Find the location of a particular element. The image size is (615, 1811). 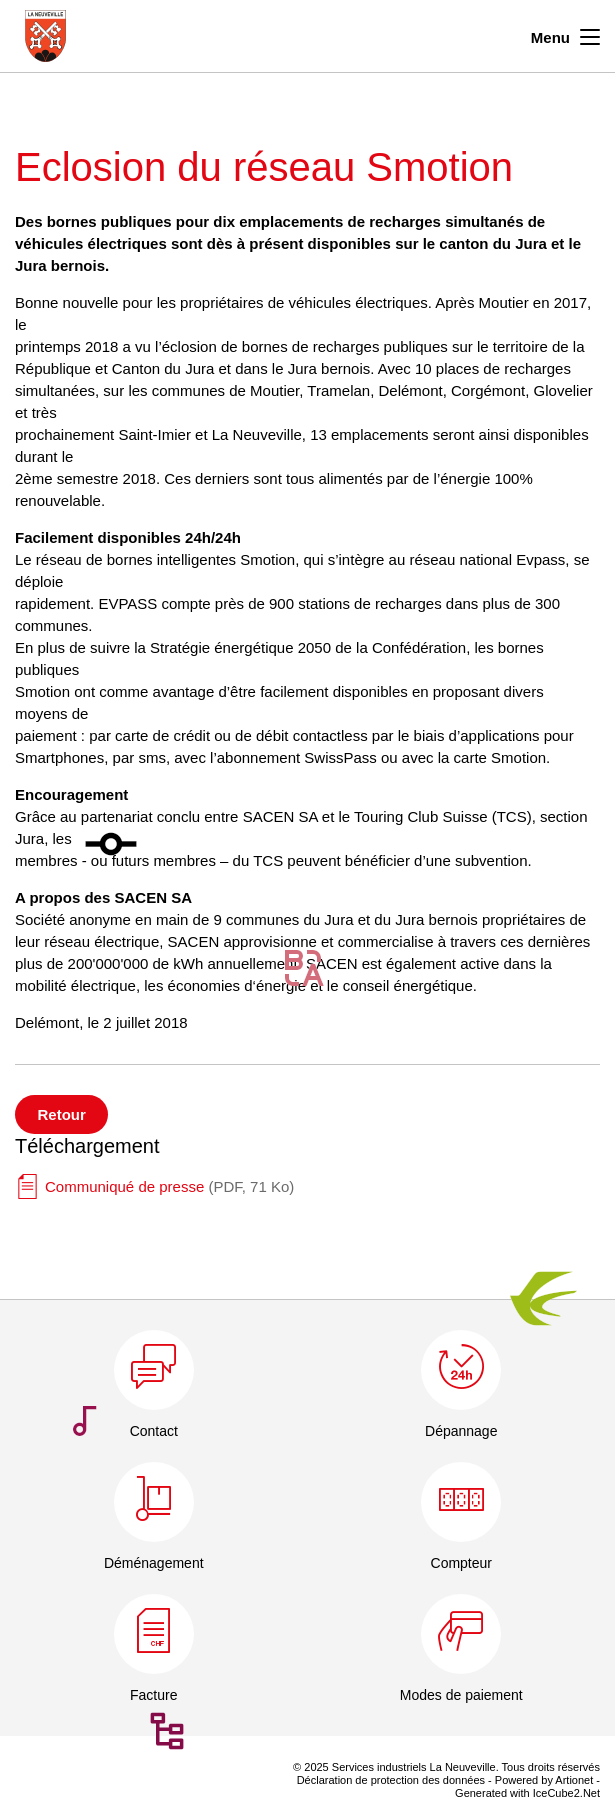

access music library or audio files is located at coordinates (83, 1421).